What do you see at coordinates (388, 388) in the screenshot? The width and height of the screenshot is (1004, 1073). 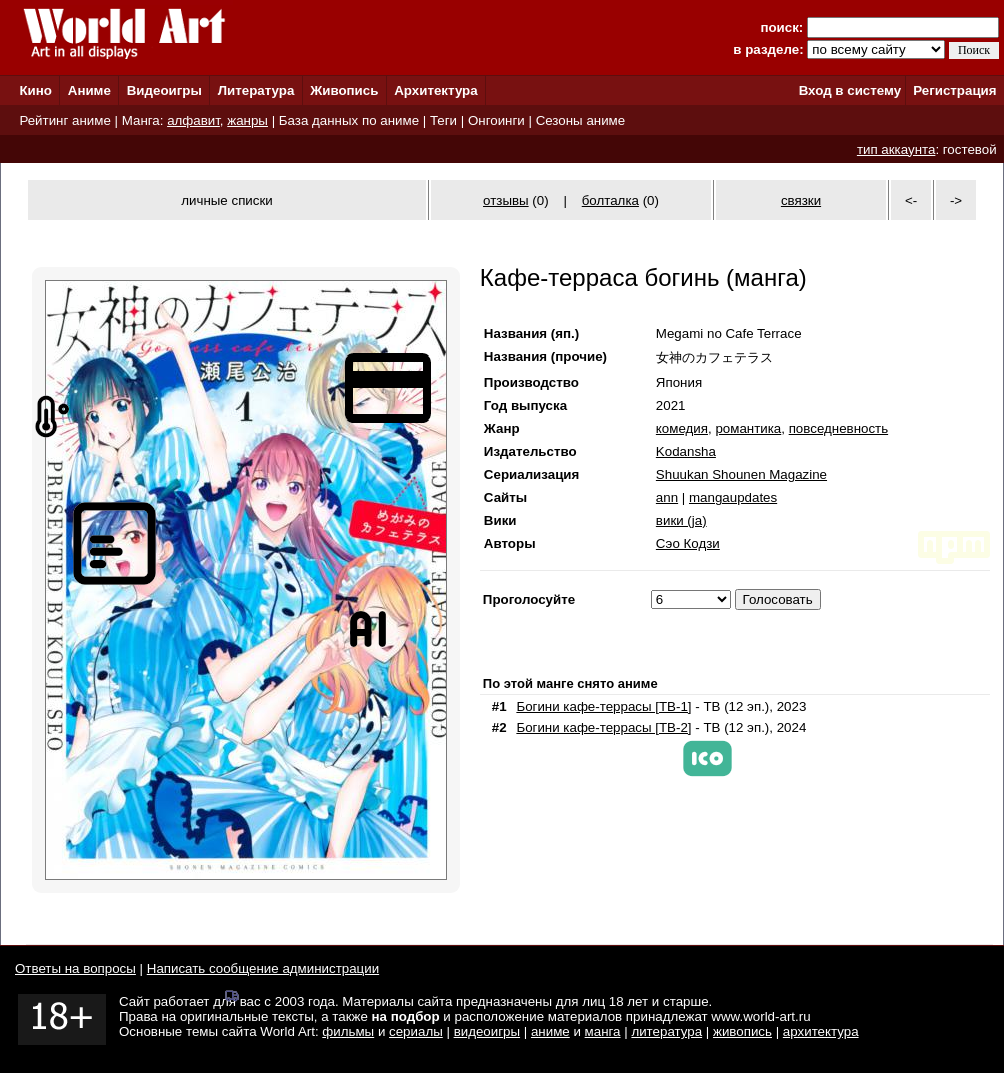 I see `access payment methods` at bounding box center [388, 388].